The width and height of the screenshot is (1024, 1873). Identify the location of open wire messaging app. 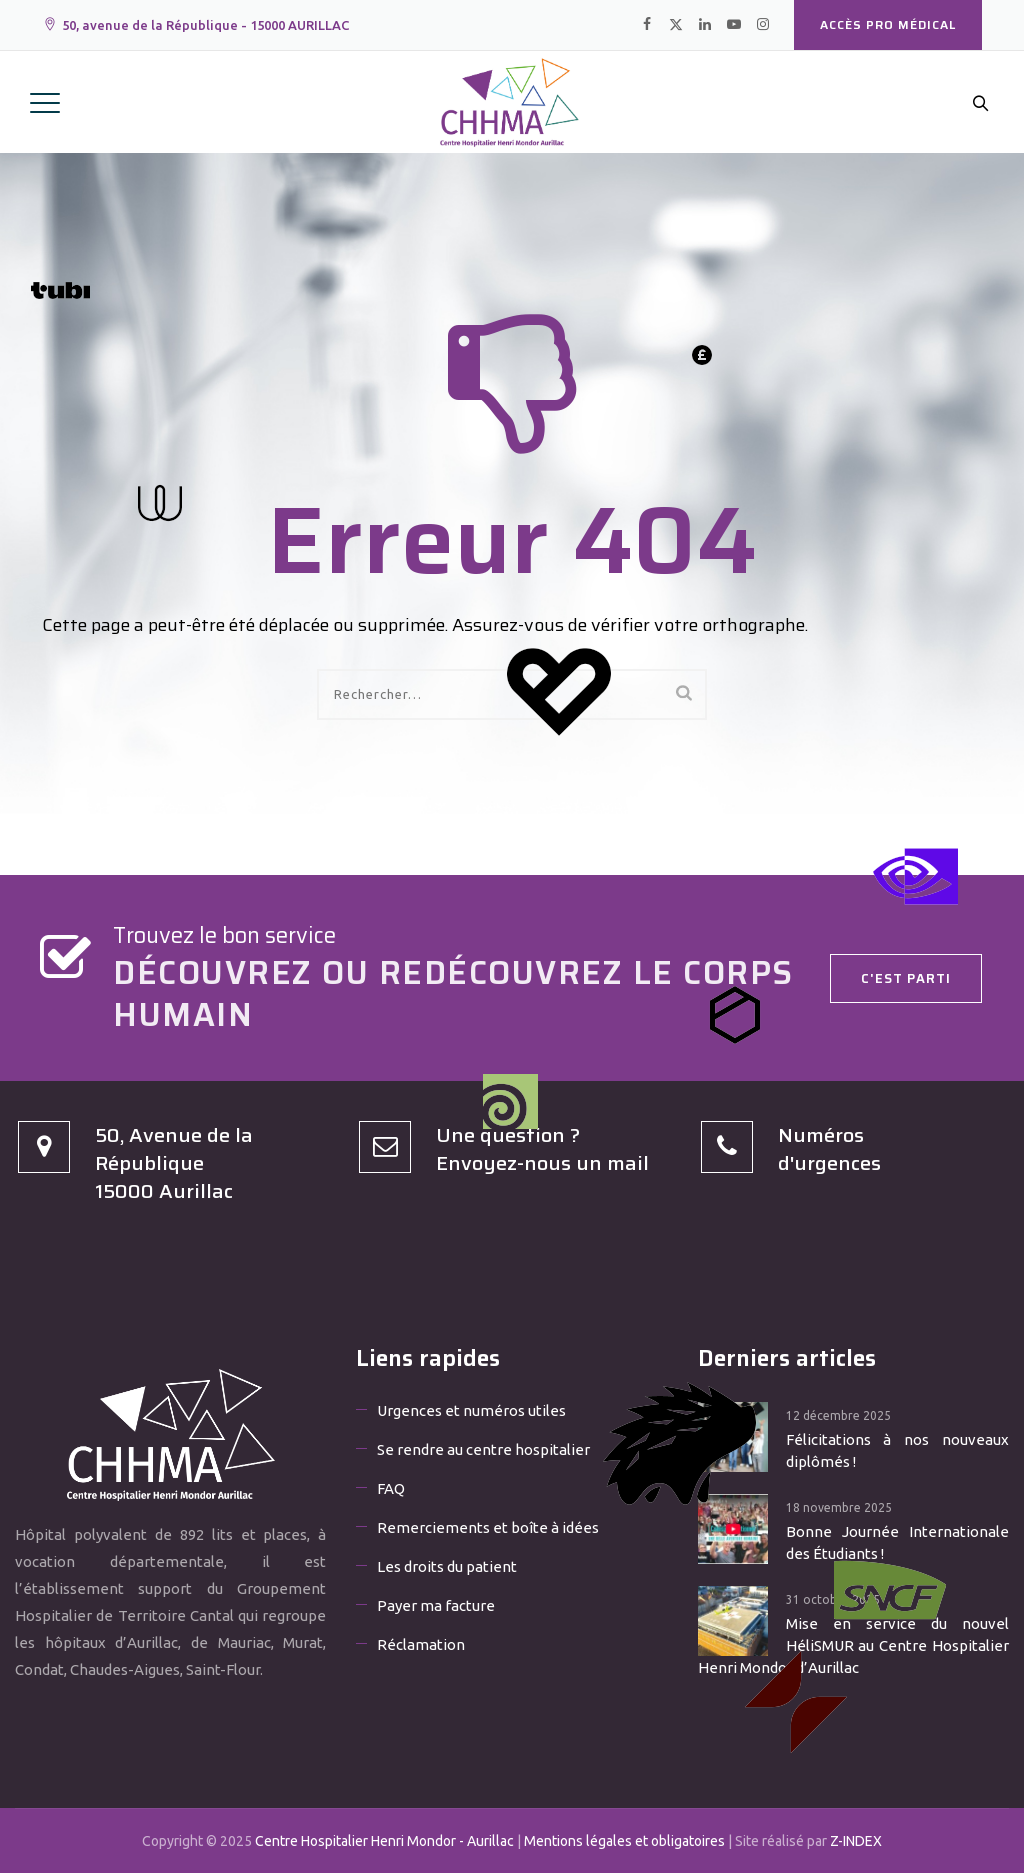
(160, 503).